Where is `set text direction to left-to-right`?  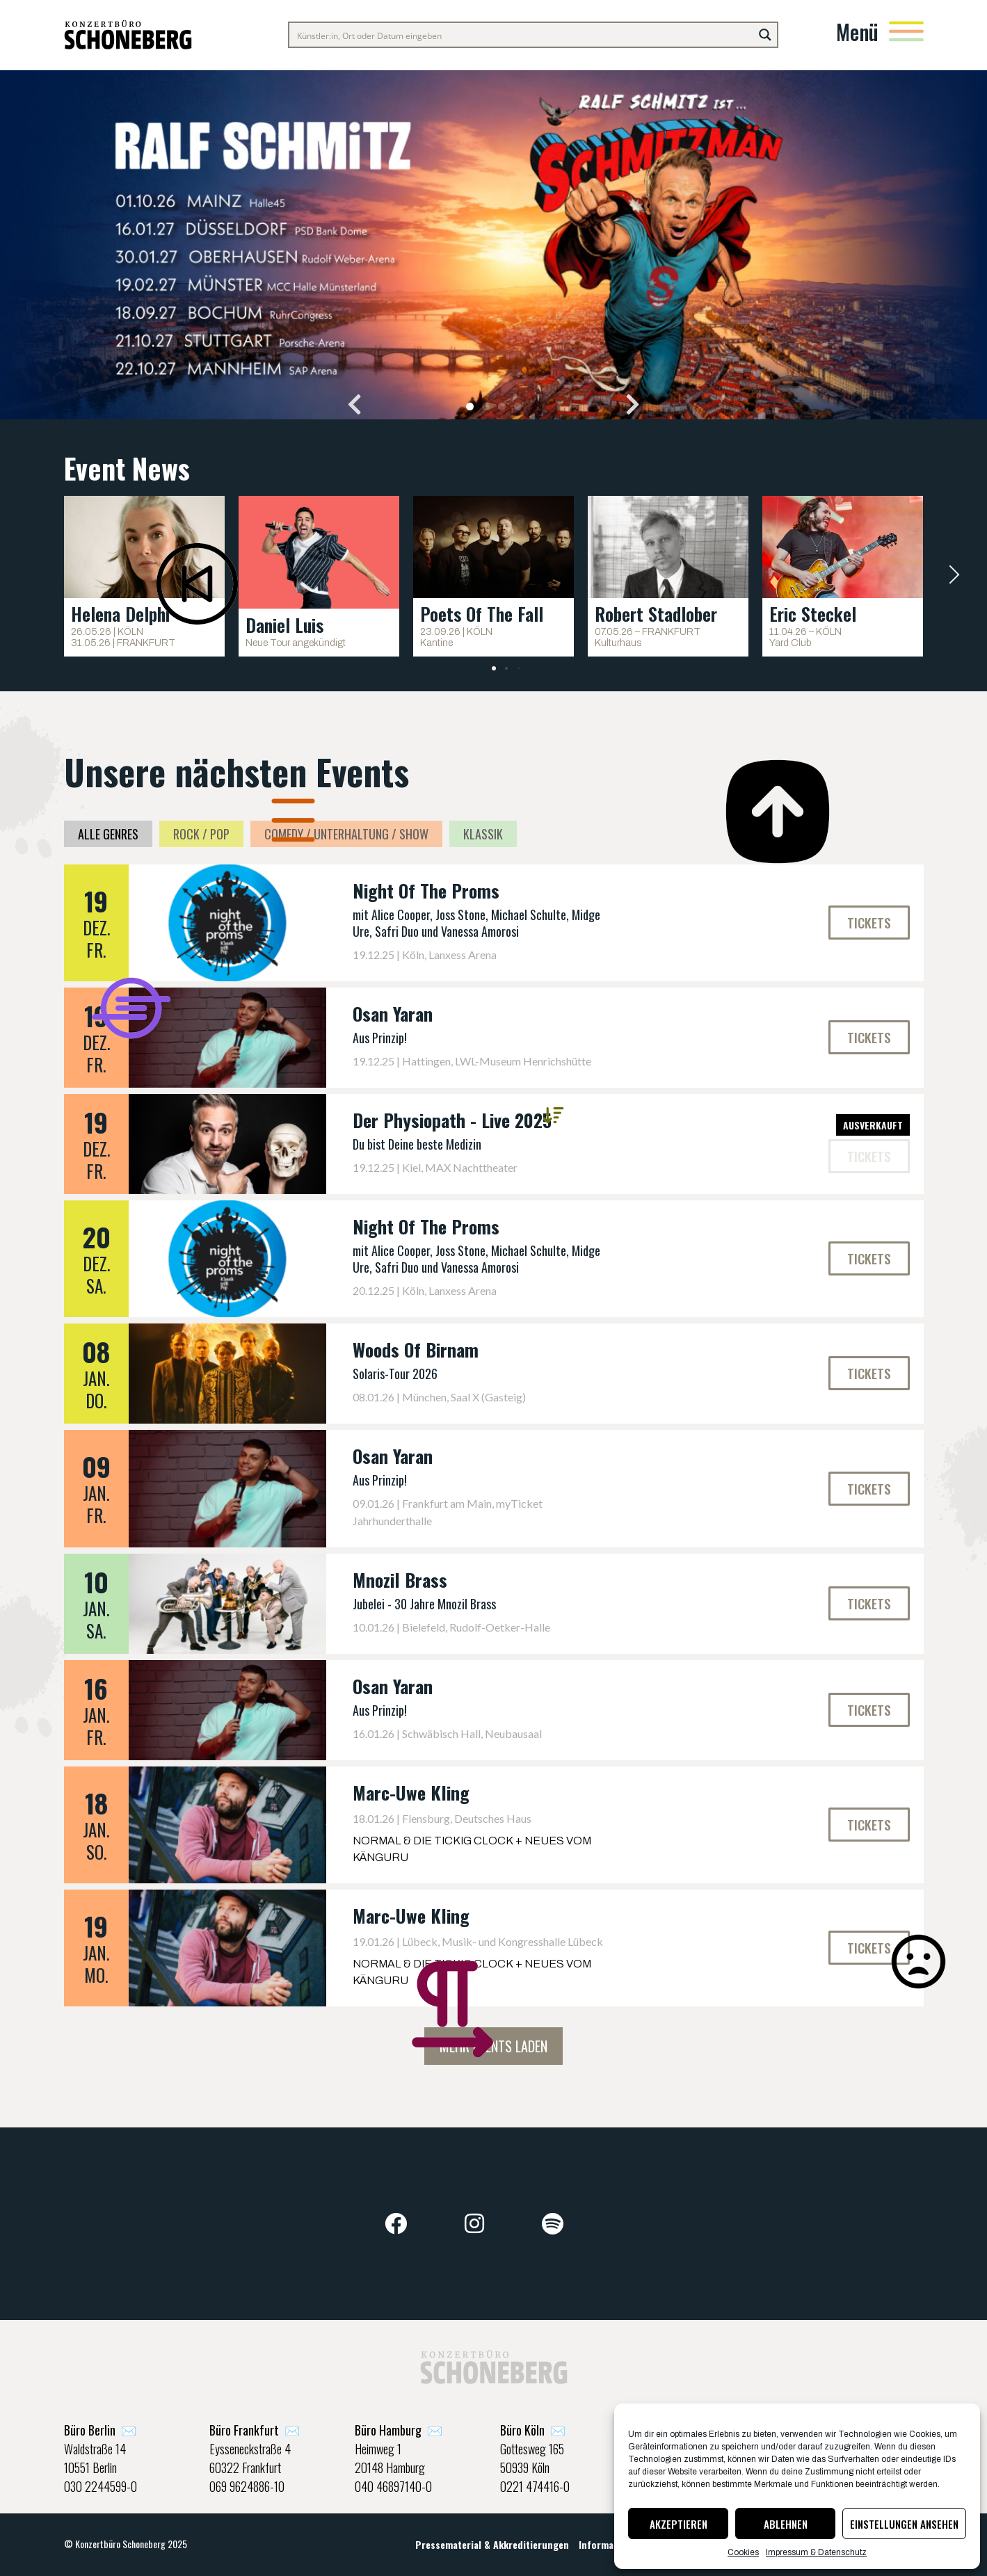 set text direction to left-to-right is located at coordinates (452, 2006).